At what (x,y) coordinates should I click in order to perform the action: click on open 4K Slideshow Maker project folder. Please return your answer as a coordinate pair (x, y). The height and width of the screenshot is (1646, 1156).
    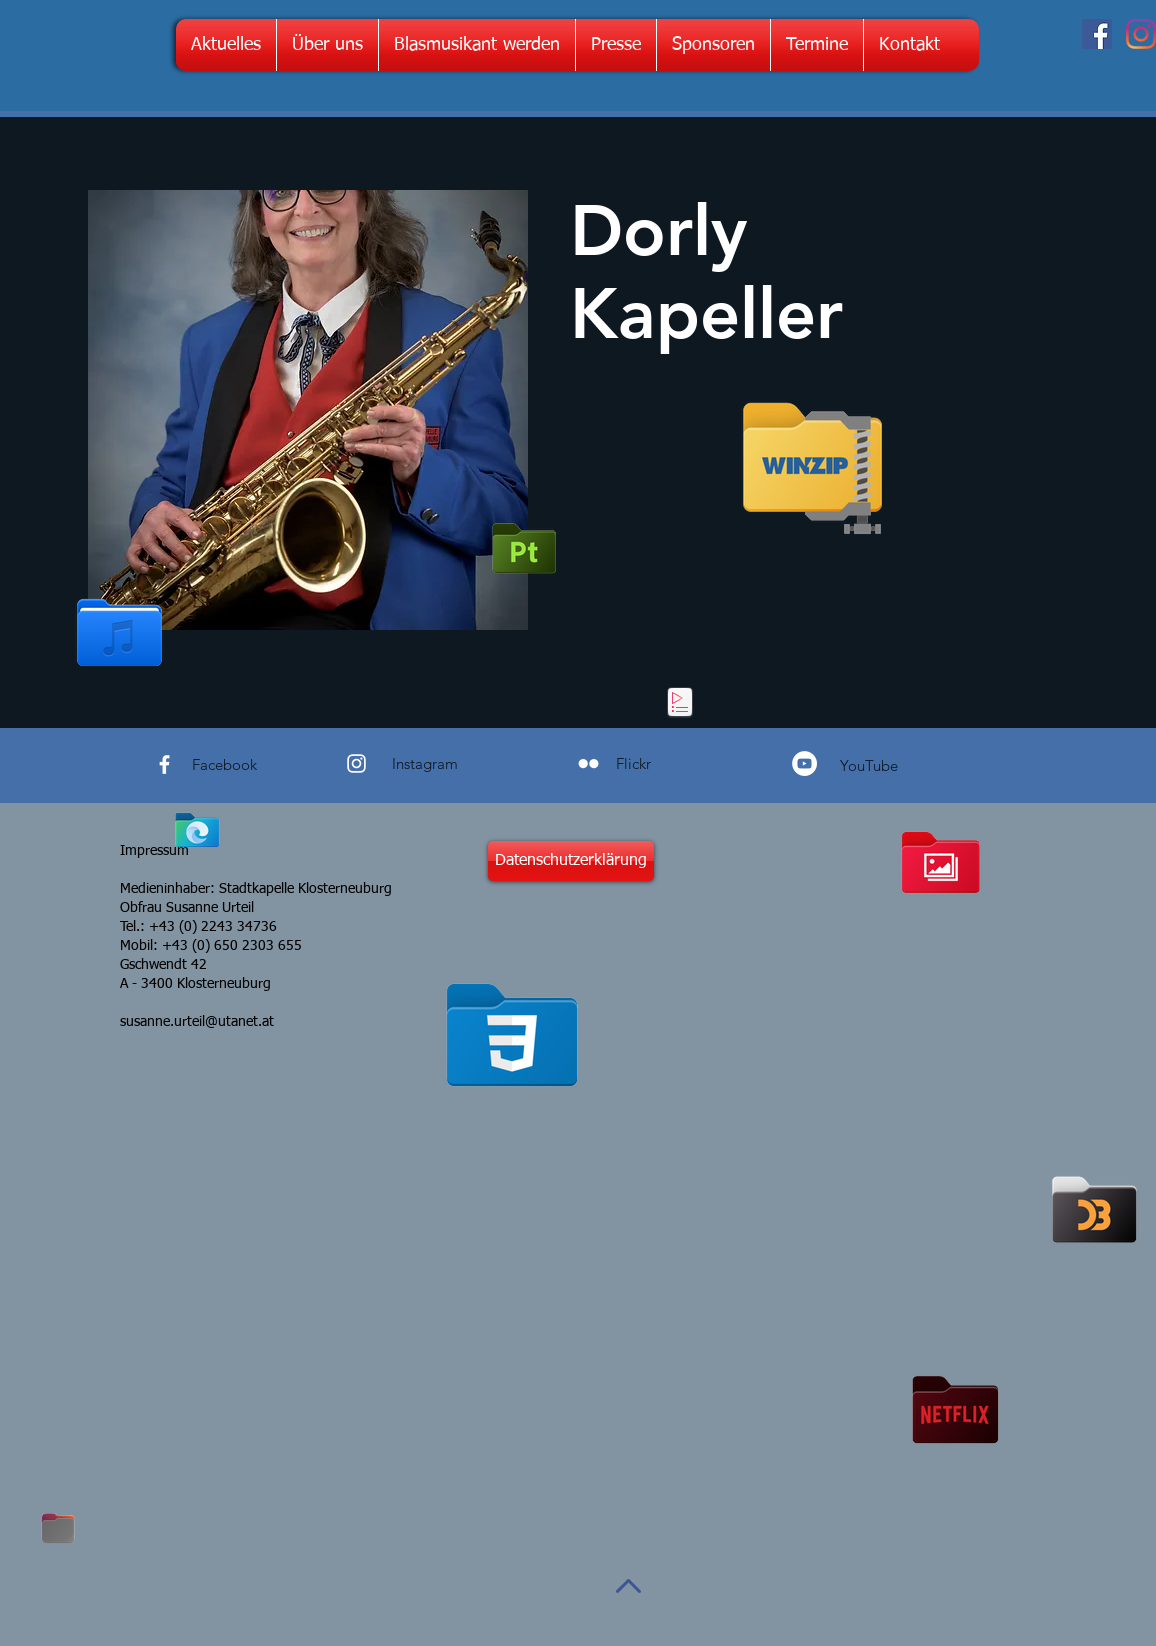
    Looking at the image, I should click on (940, 864).